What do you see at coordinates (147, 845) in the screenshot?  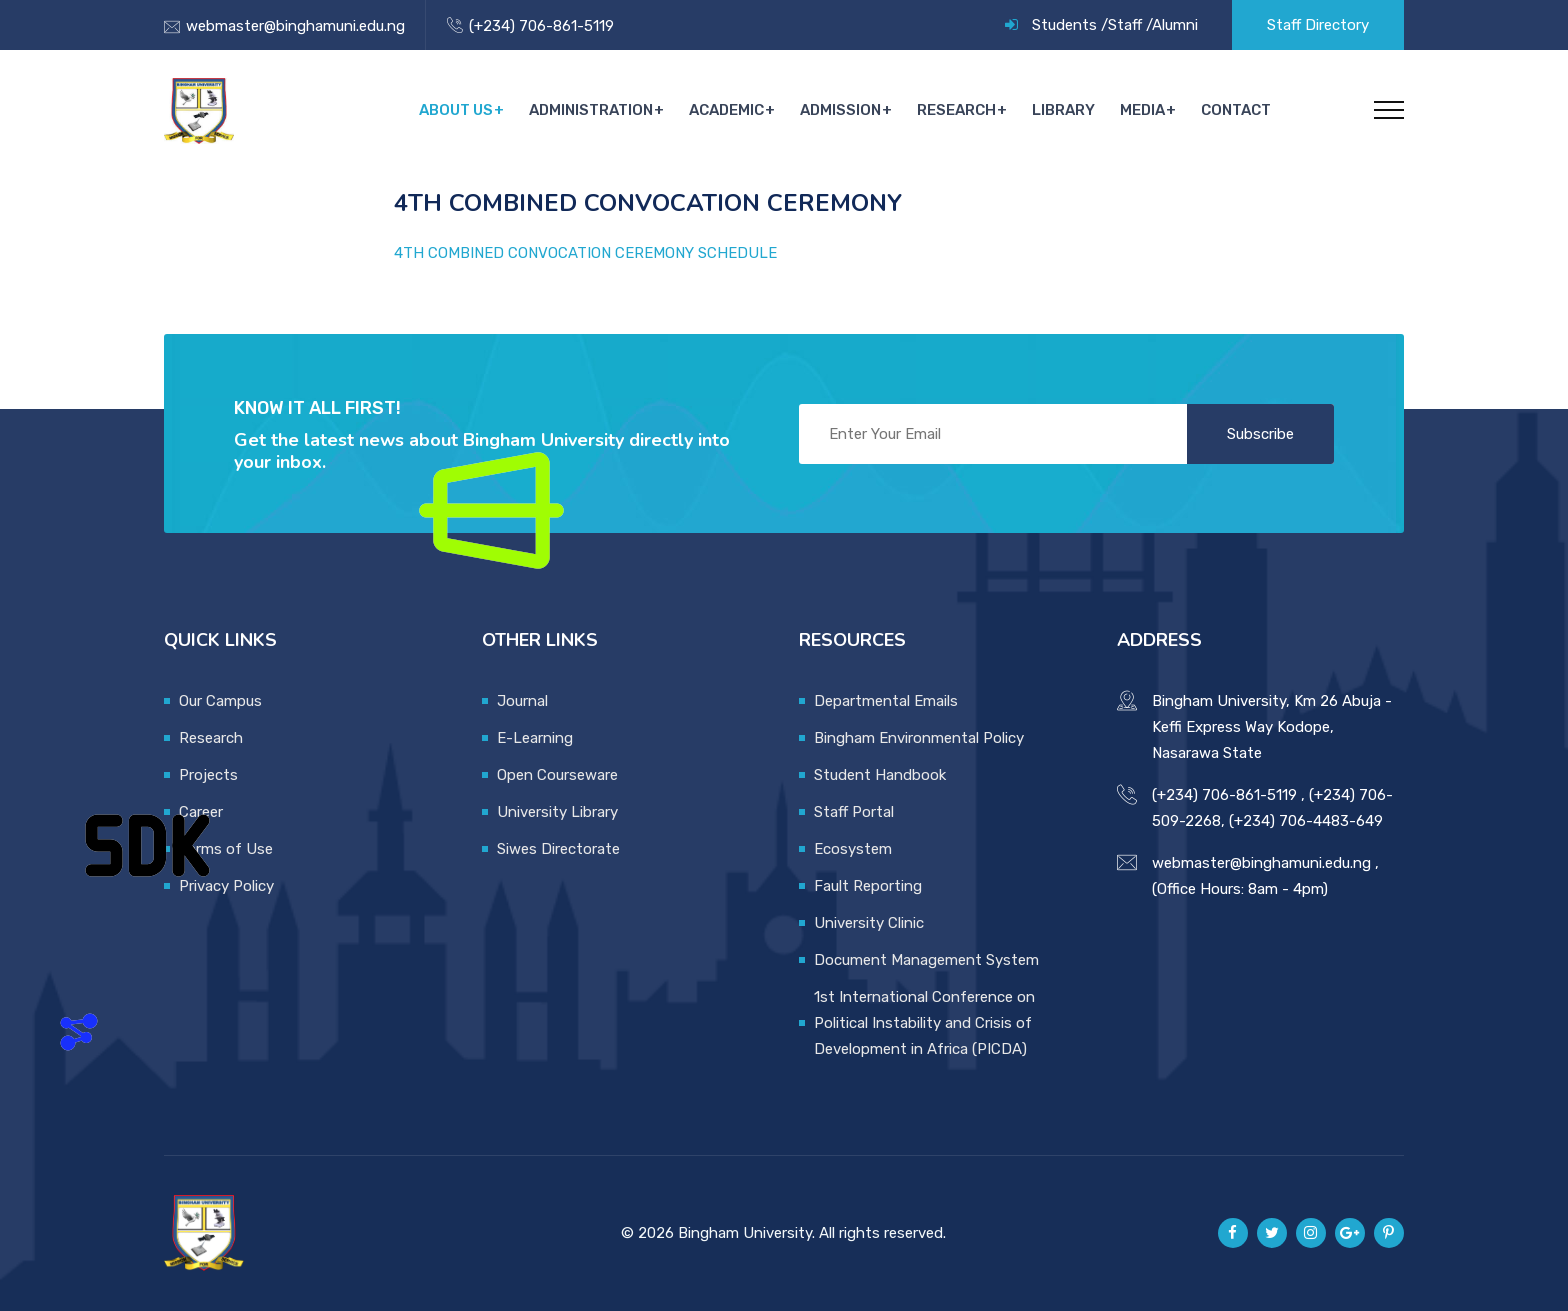 I see `access software development kit resources` at bounding box center [147, 845].